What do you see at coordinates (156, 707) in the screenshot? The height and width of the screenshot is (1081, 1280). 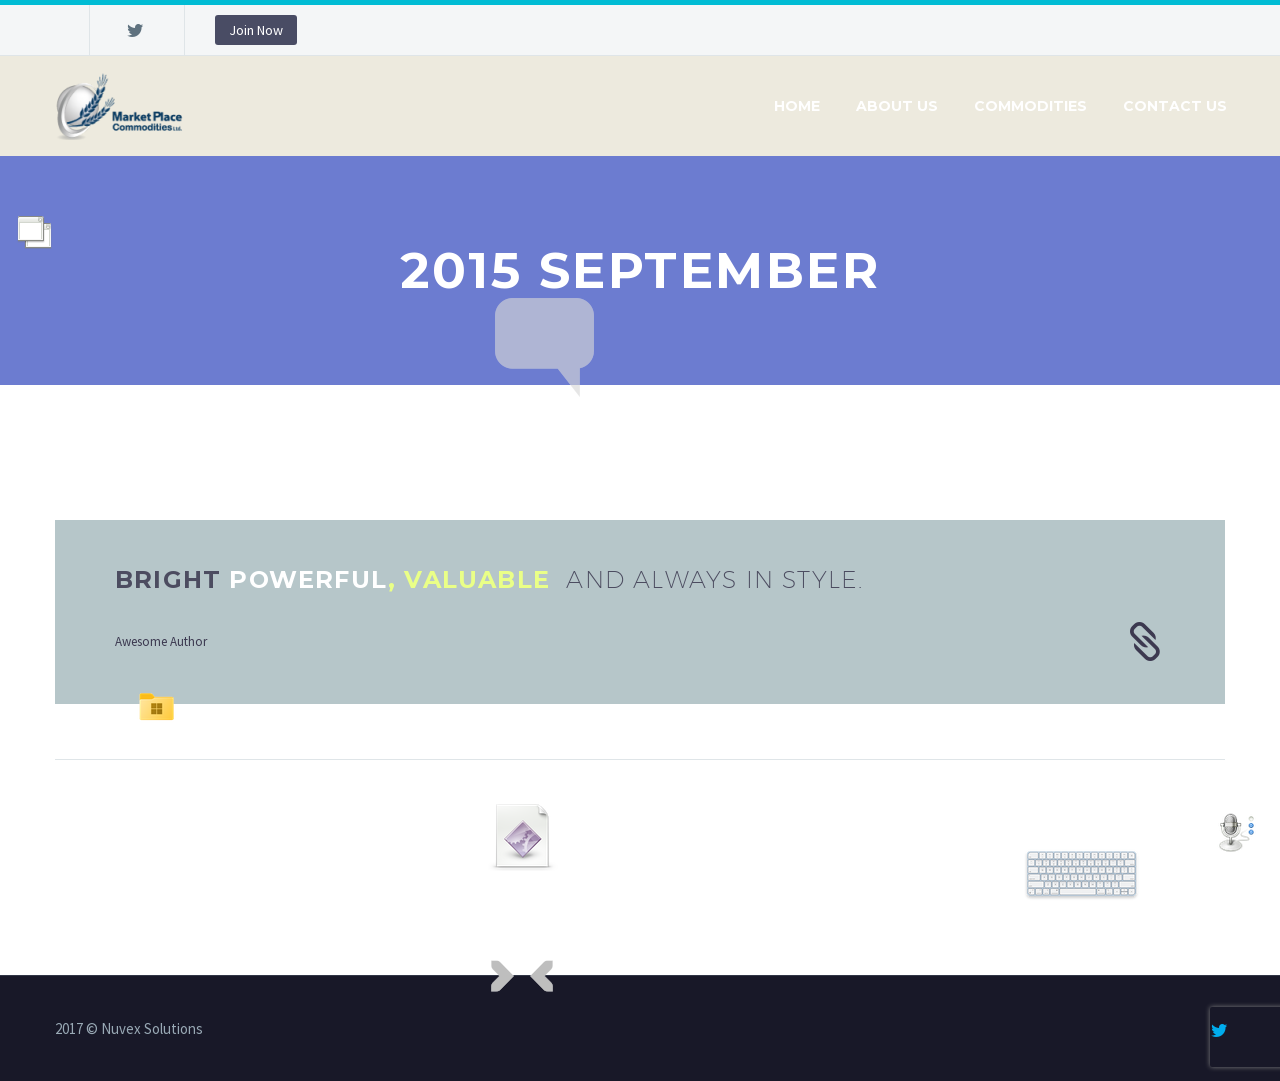 I see `open windows system folder` at bounding box center [156, 707].